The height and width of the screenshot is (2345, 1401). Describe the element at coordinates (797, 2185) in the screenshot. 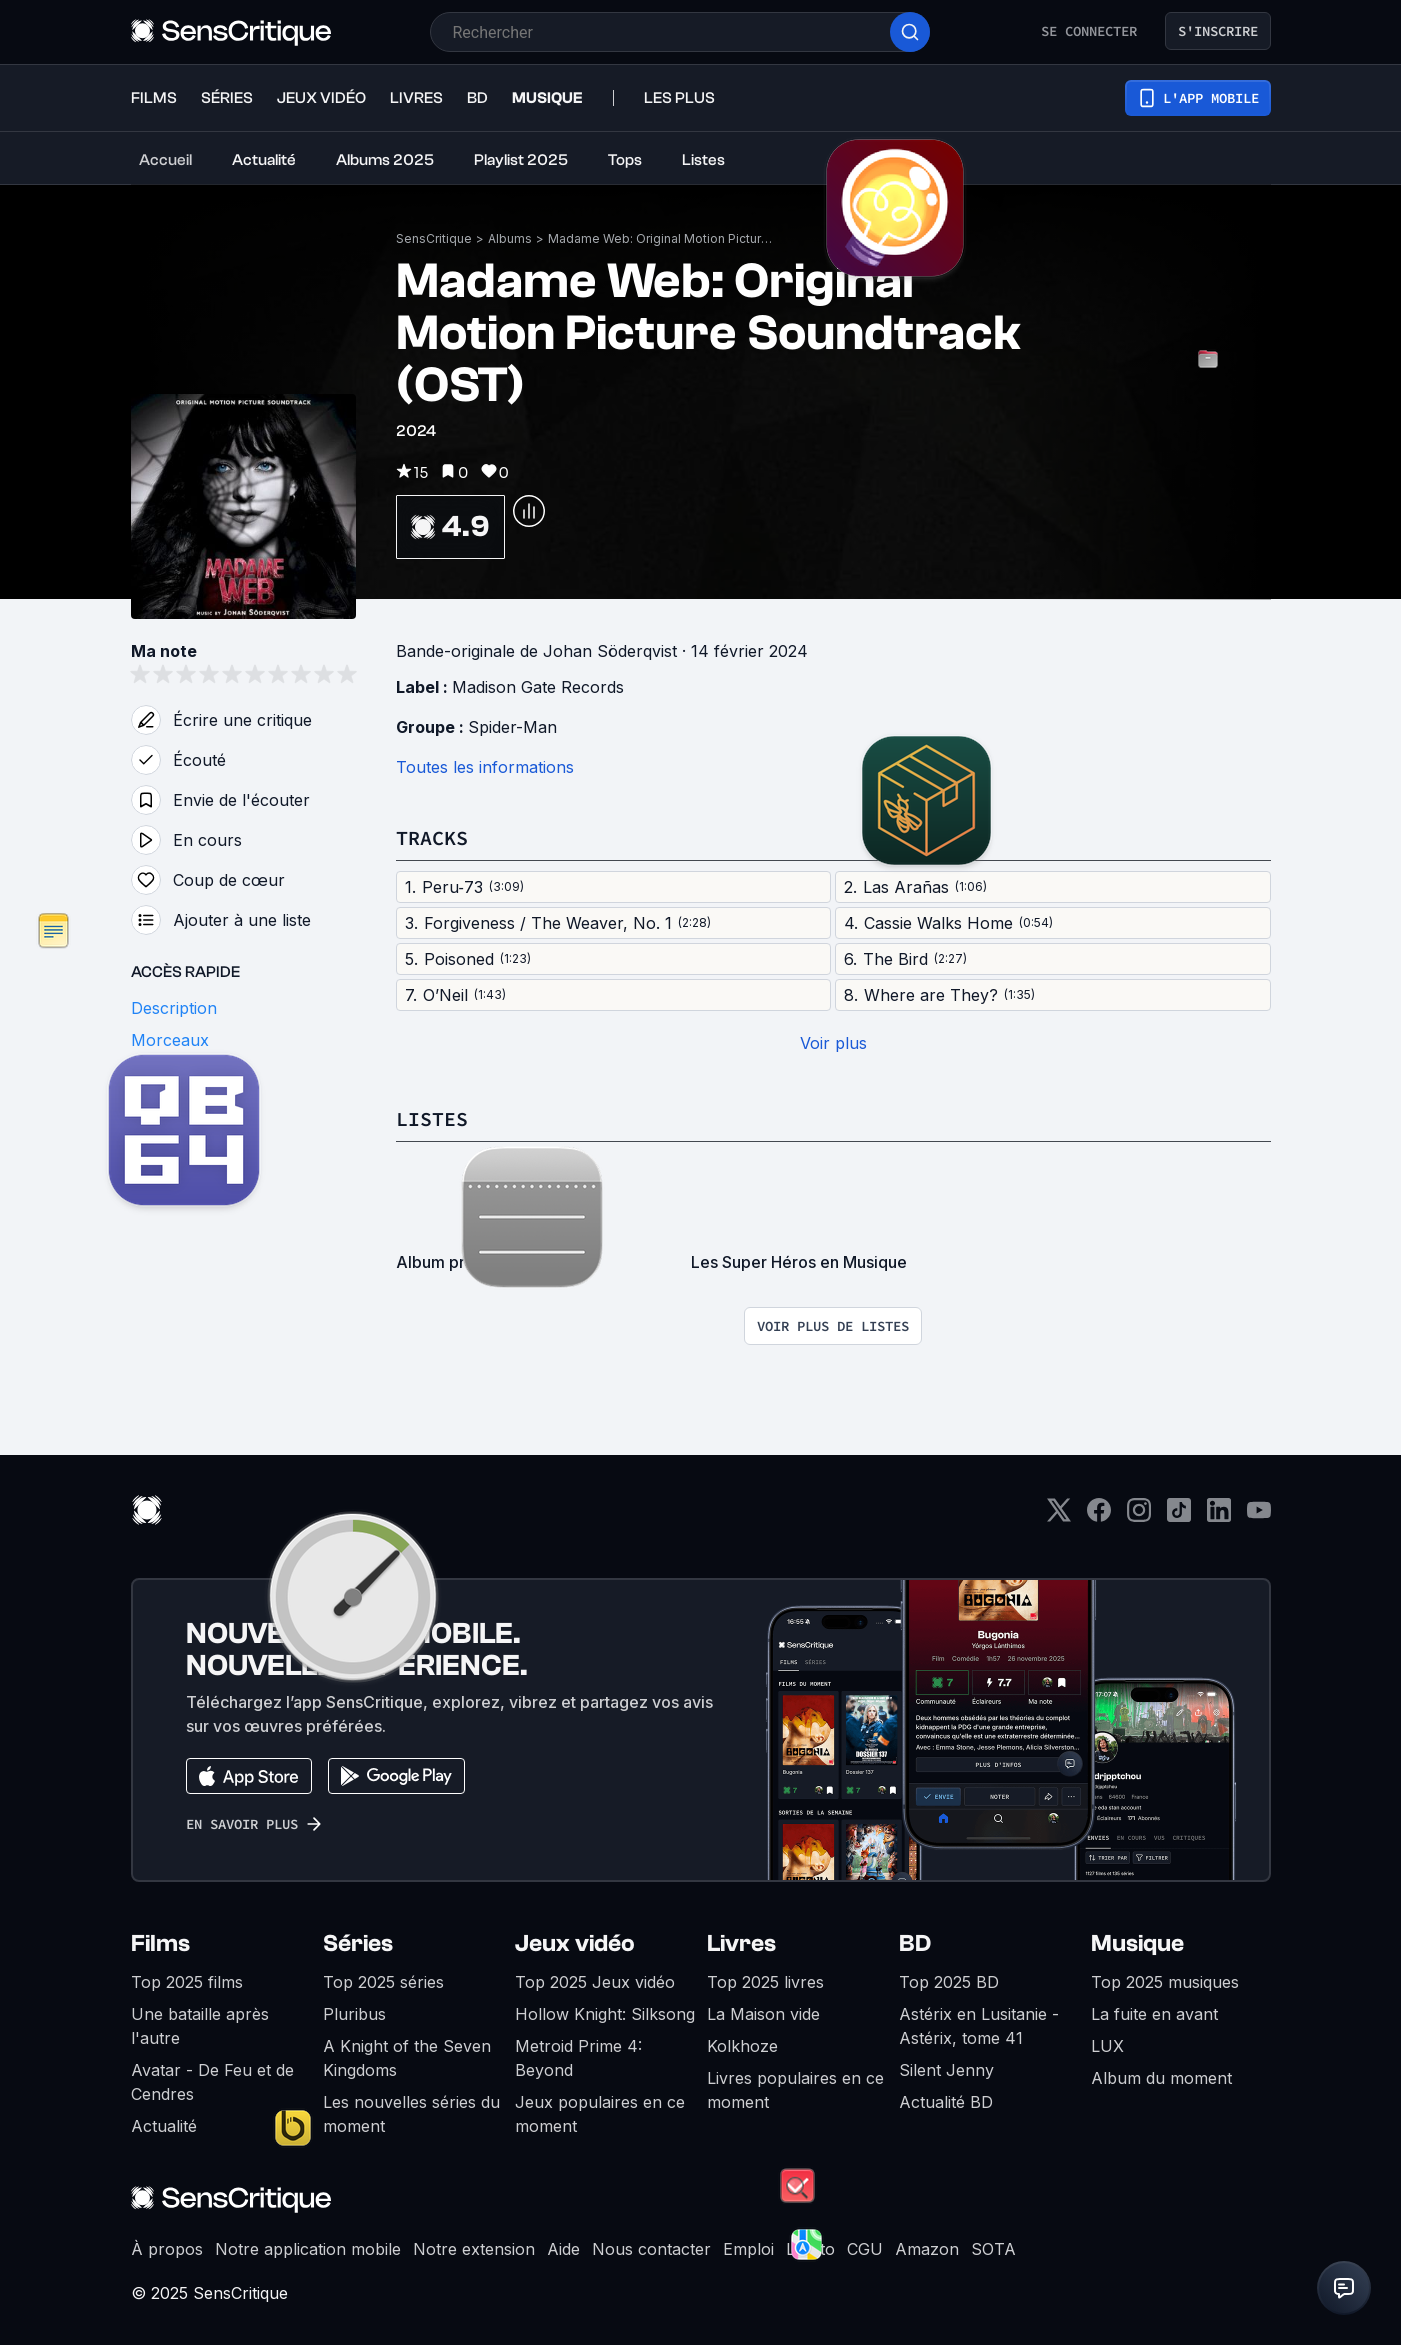

I see `open dconf editor settings application` at that location.